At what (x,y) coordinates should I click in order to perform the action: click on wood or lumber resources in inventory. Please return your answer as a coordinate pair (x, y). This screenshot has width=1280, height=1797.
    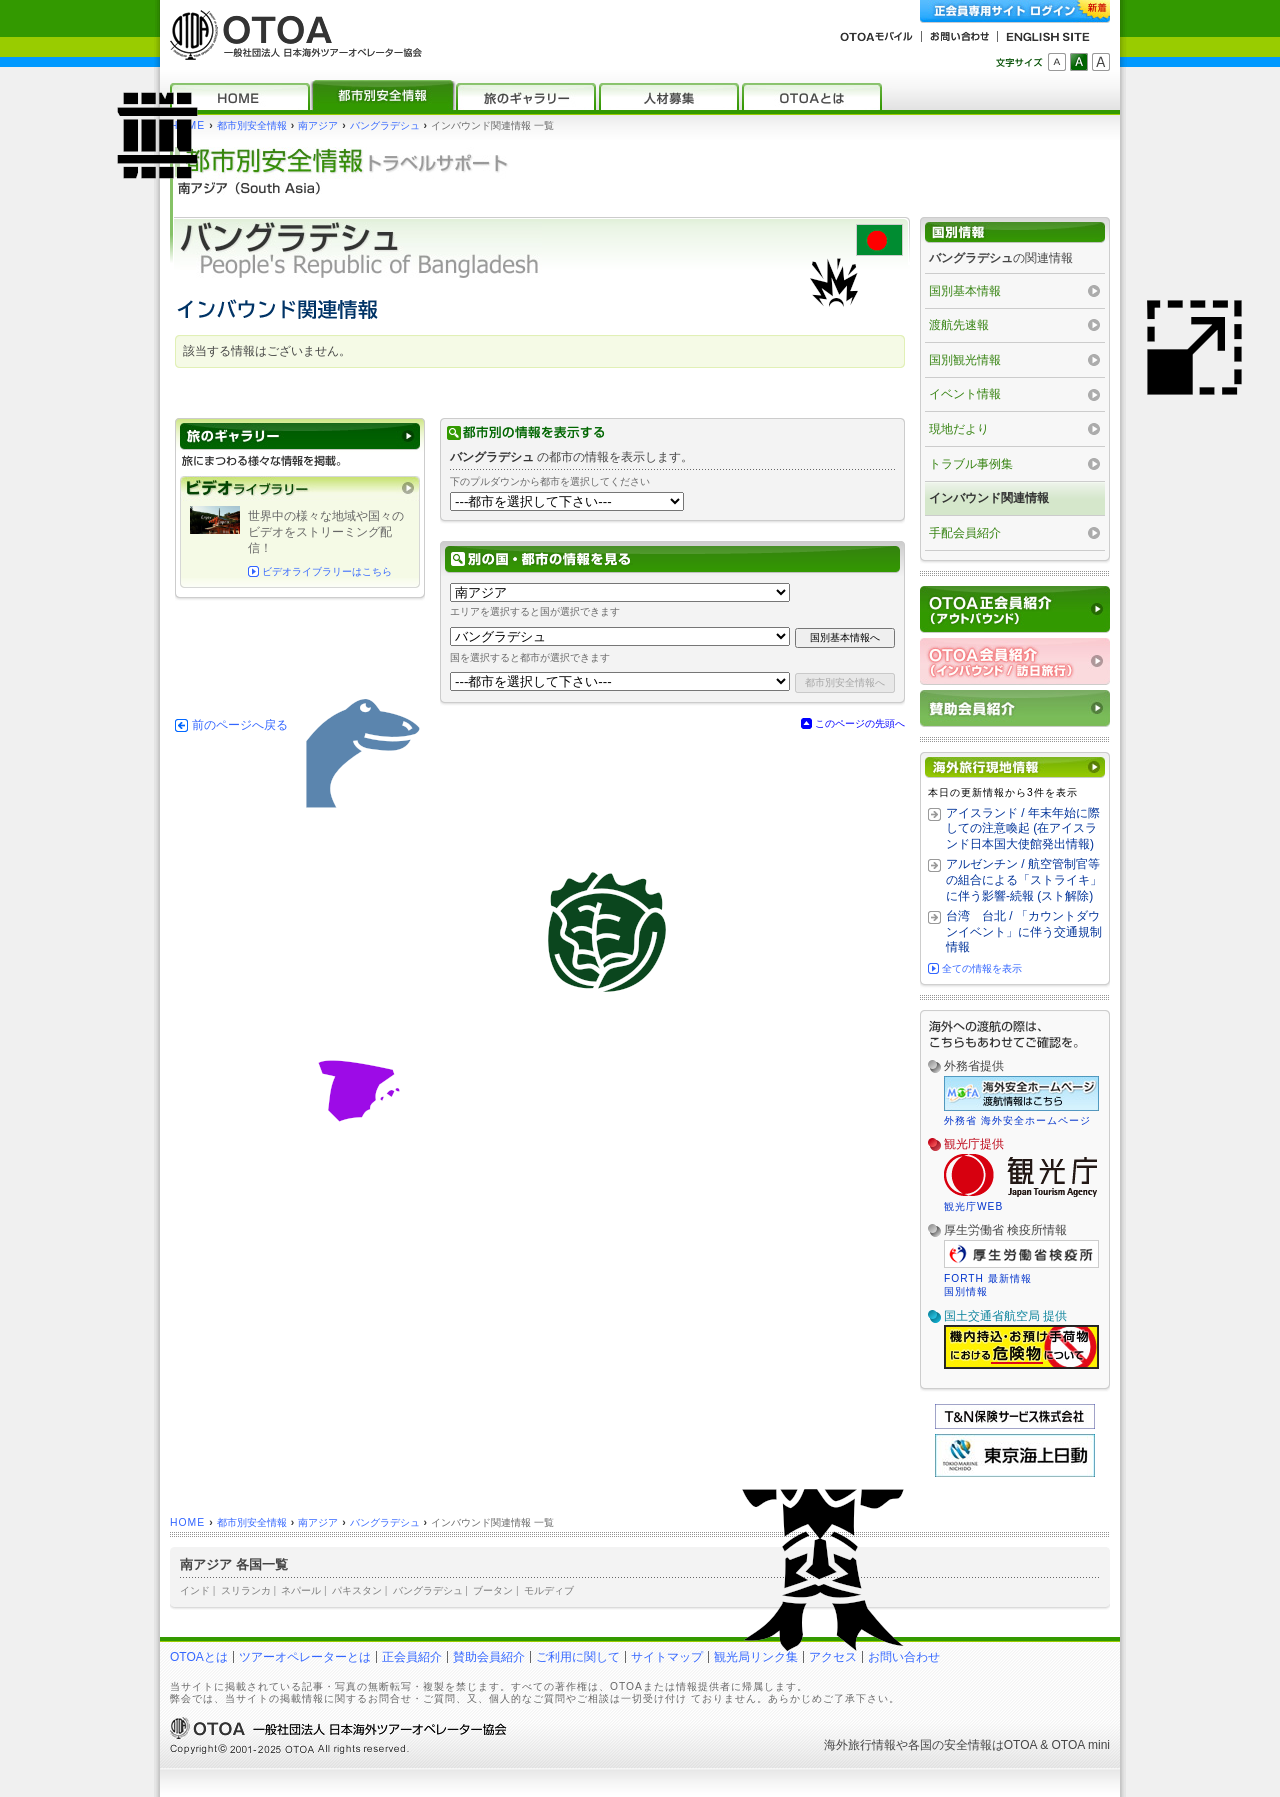
    Looking at the image, I should click on (157, 135).